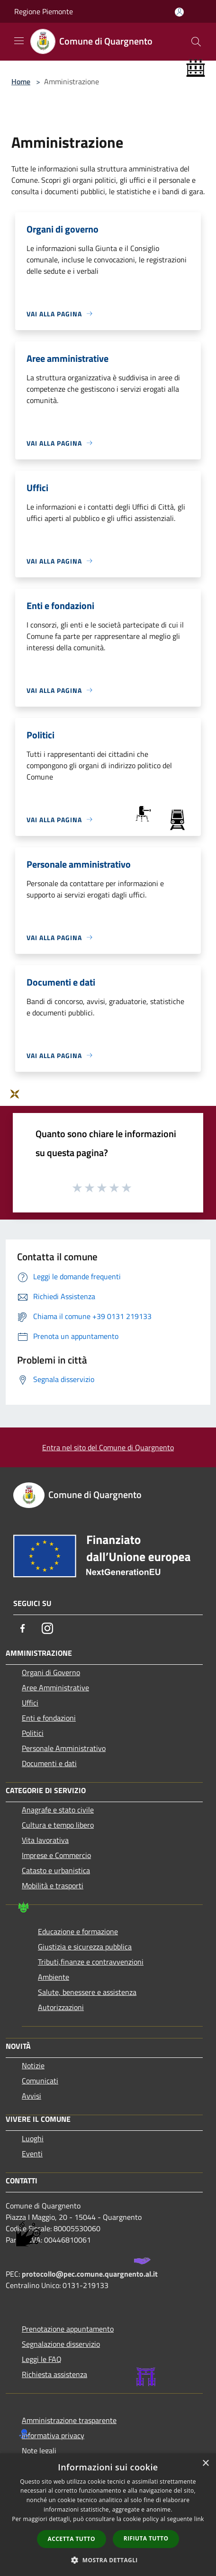 The image size is (216, 2576). What do you see at coordinates (146, 2376) in the screenshot?
I see `access japanese cultural or religious content` at bounding box center [146, 2376].